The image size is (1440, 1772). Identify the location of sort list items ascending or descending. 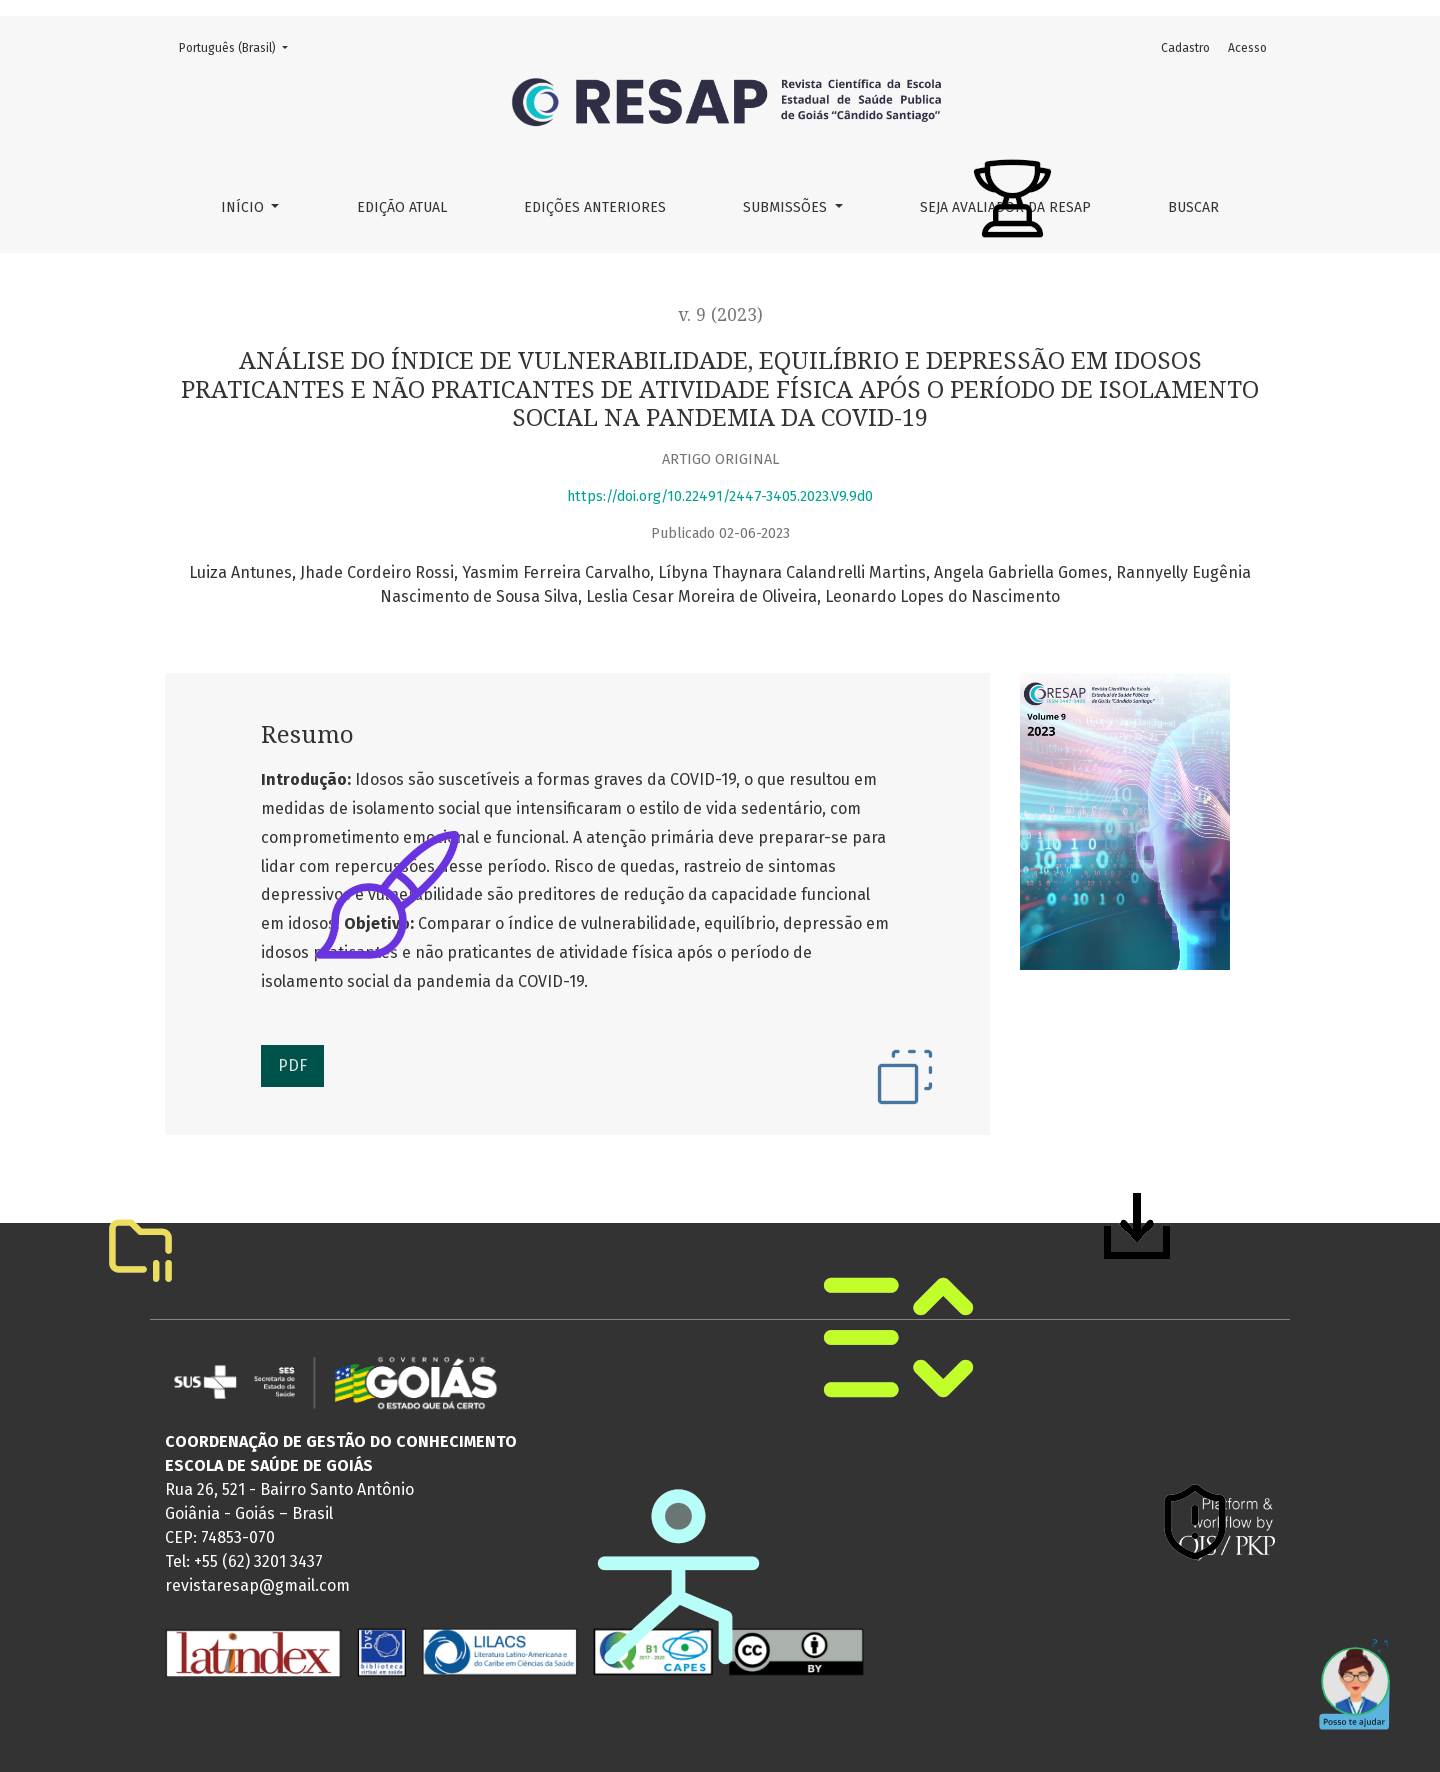
(898, 1337).